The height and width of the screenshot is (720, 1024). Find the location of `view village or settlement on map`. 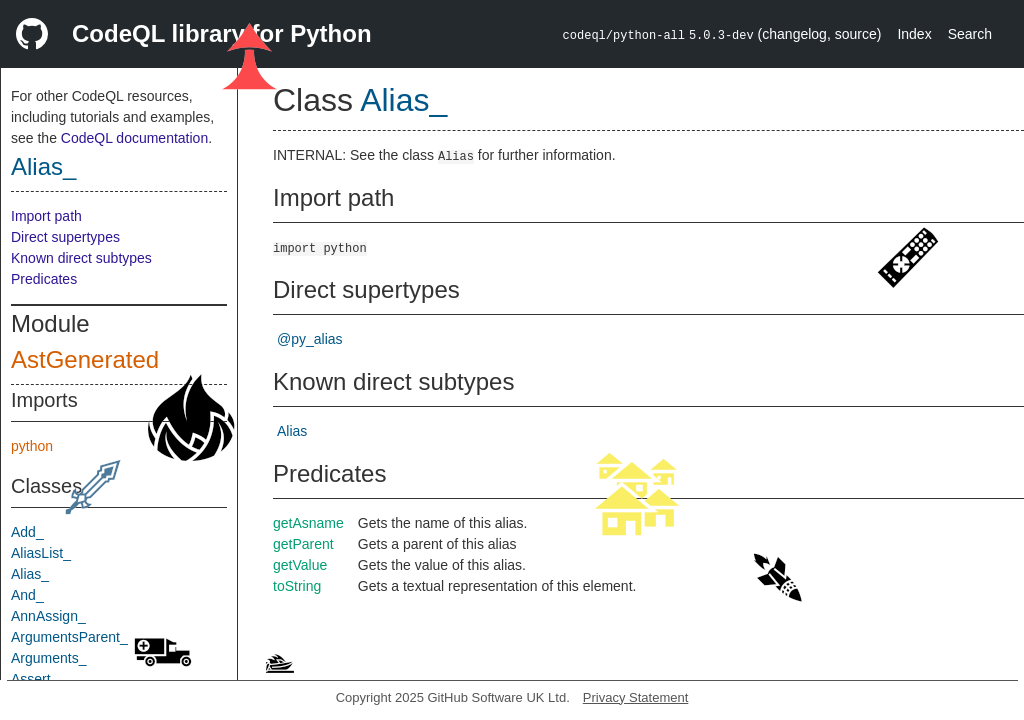

view village or settlement on map is located at coordinates (637, 494).